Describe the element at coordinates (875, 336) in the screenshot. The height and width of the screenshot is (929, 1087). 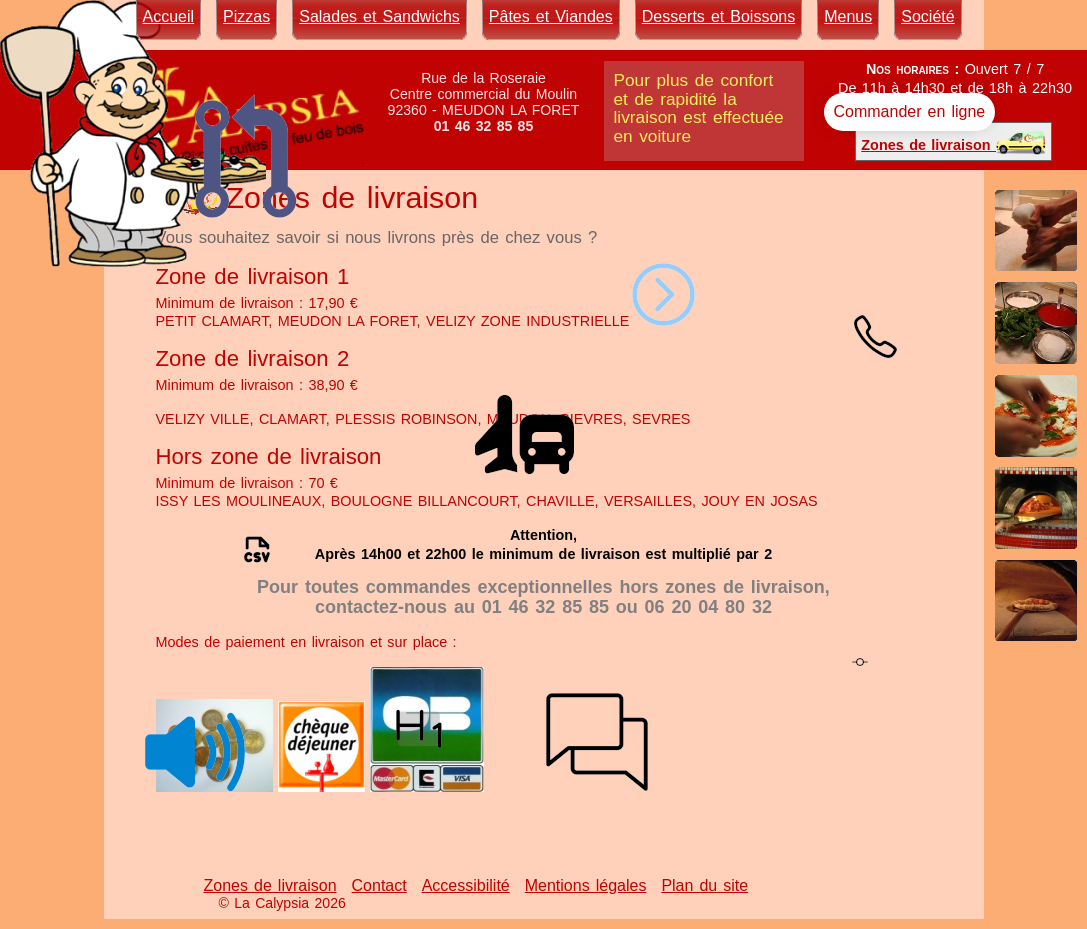
I see `make a phone call` at that location.